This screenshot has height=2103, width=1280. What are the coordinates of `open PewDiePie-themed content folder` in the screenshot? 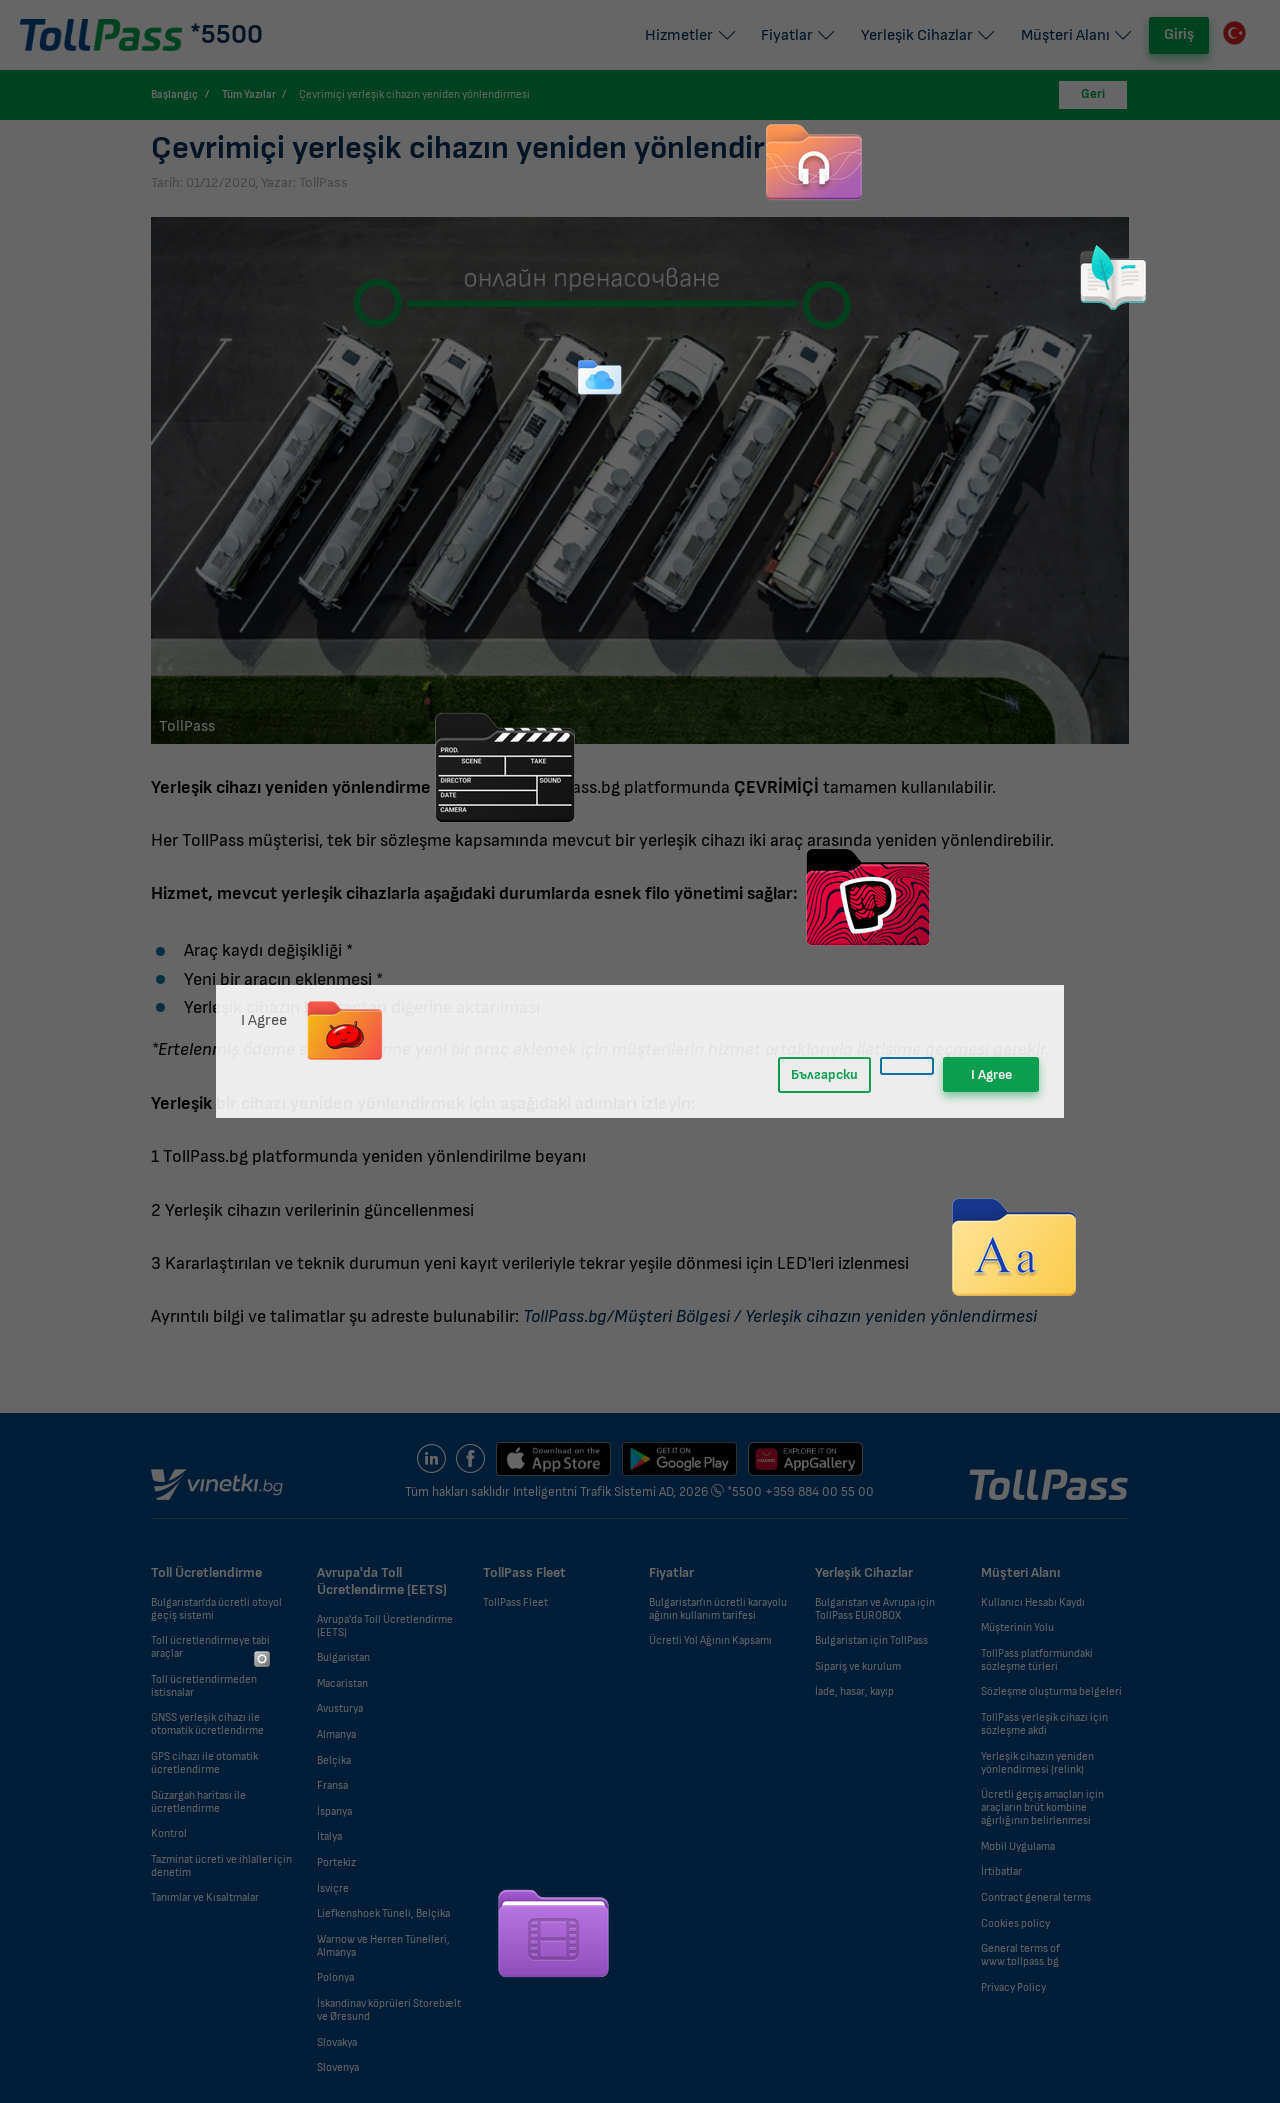 It's located at (867, 900).